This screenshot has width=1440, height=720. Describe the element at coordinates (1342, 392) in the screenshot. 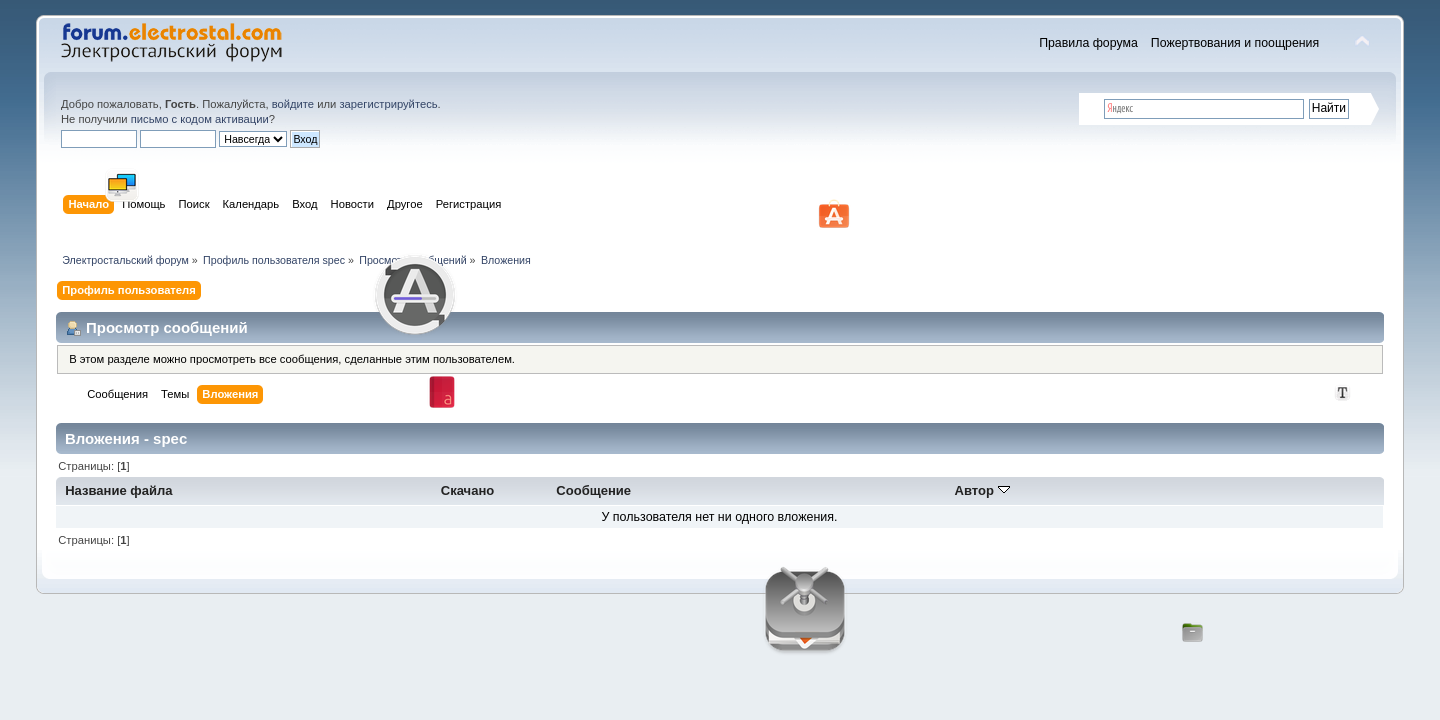

I see `open typora markdown editor` at that location.